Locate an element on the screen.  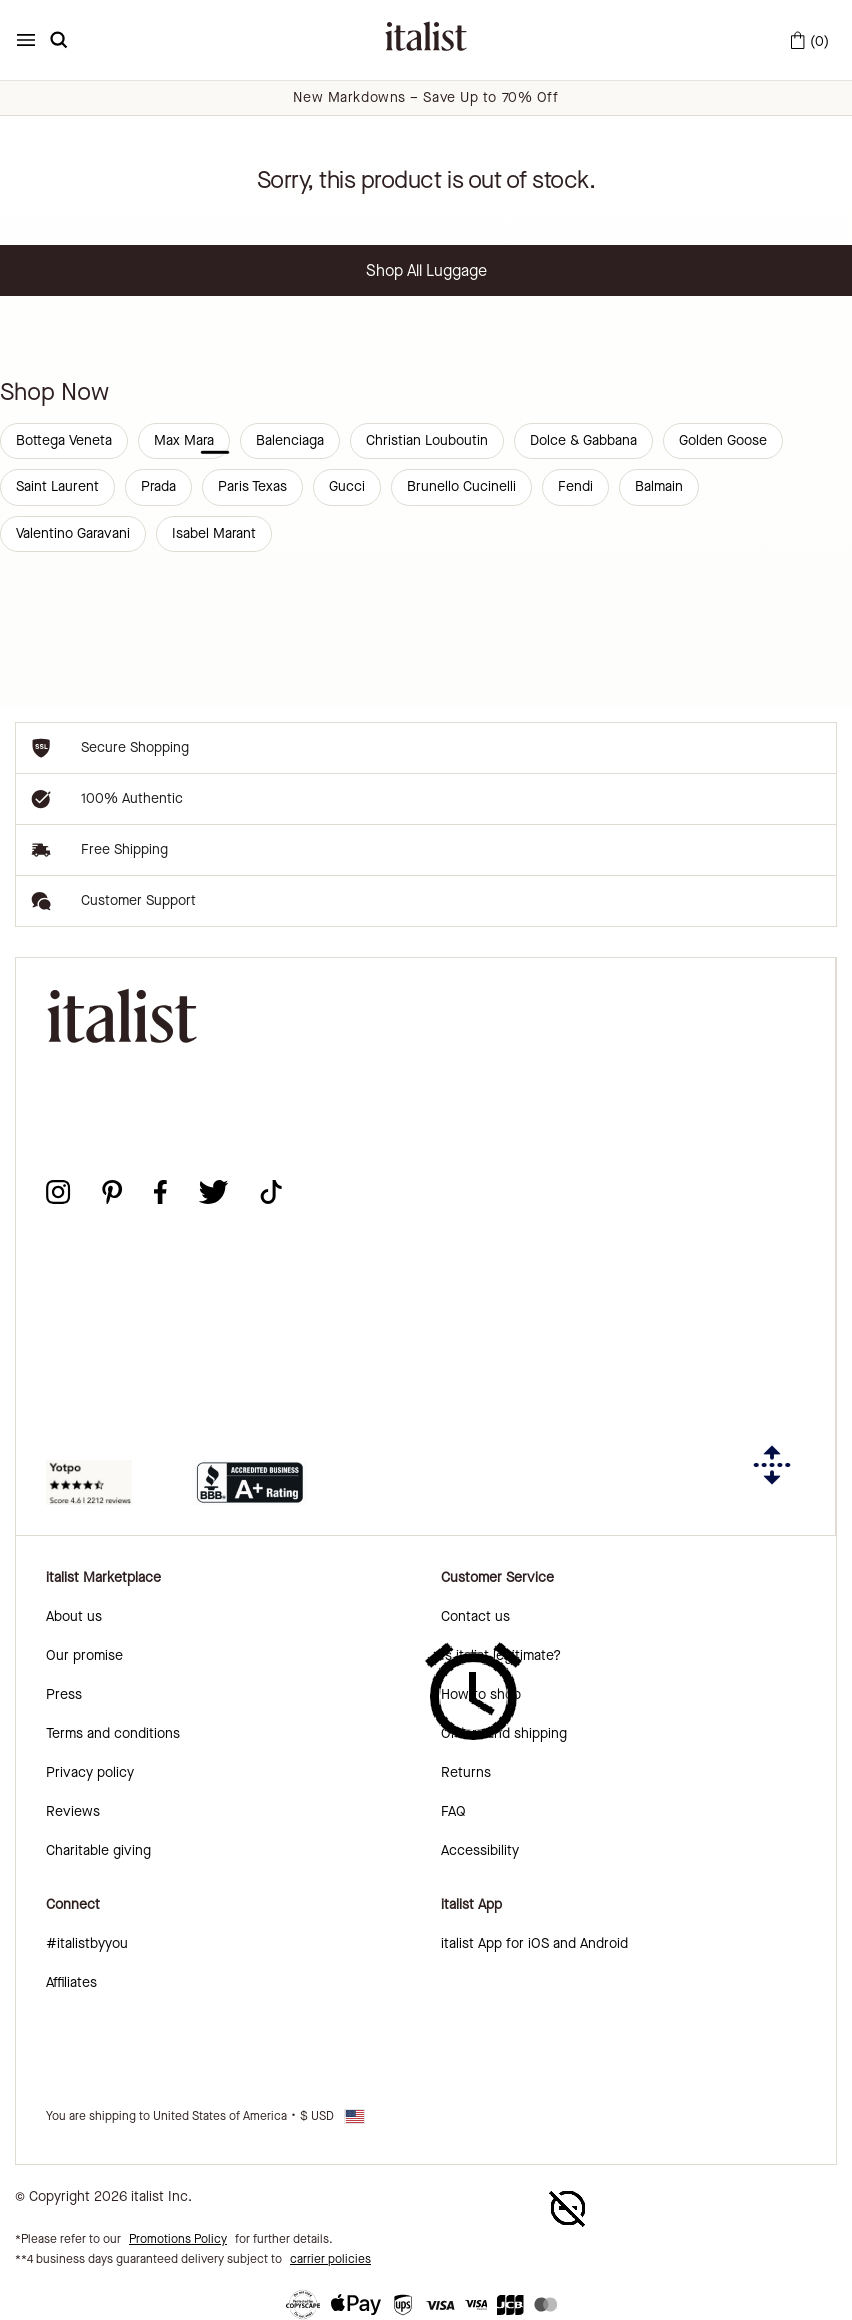
view or manage alarms is located at coordinates (473, 1691).